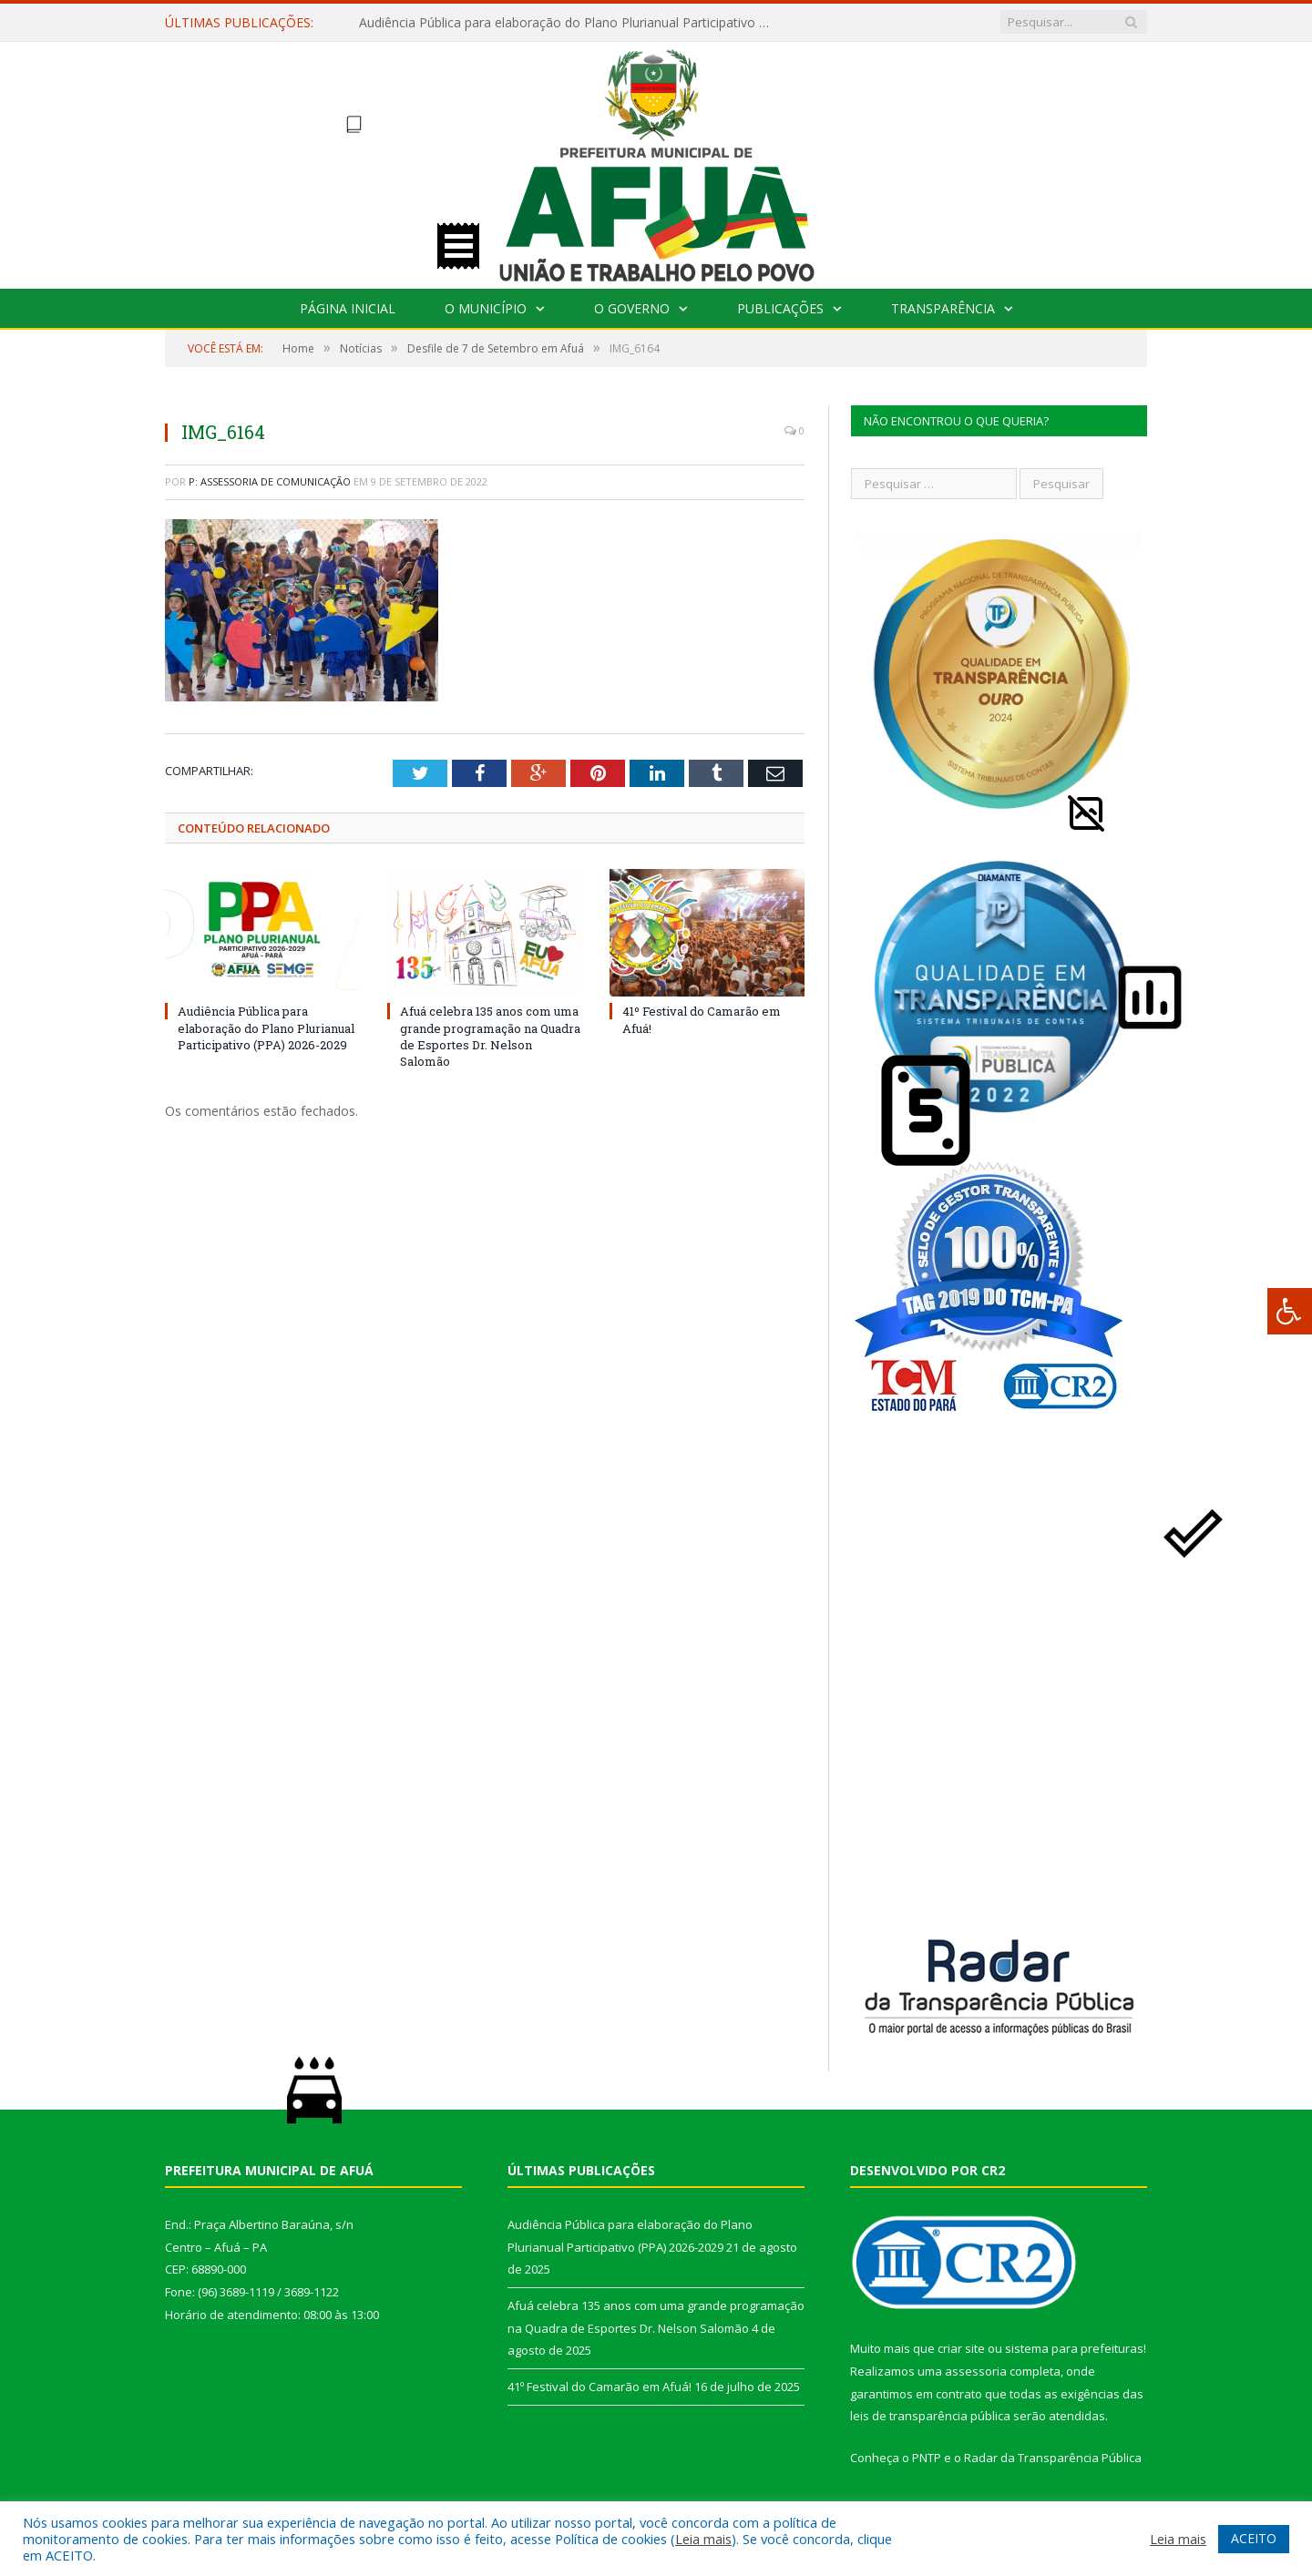  What do you see at coordinates (1086, 813) in the screenshot?
I see `disable graph or chart view` at bounding box center [1086, 813].